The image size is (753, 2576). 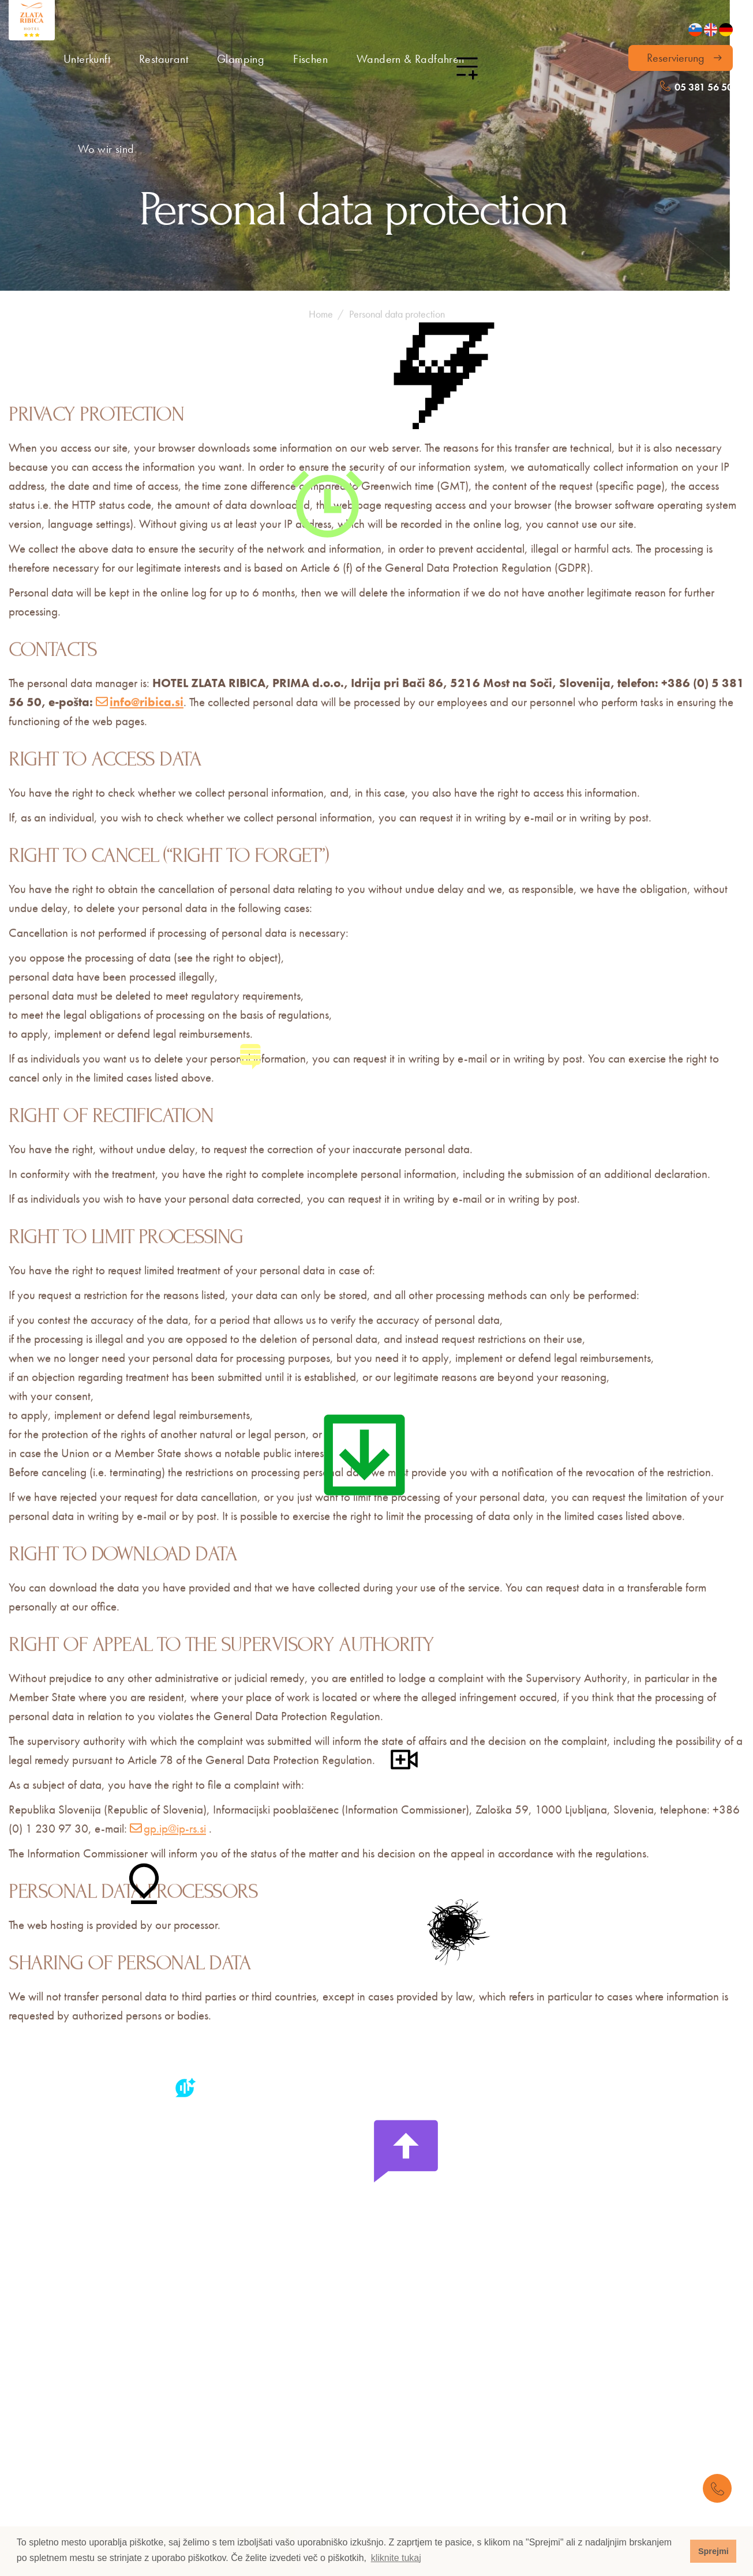 What do you see at coordinates (185, 2088) in the screenshot?
I see `start a voice conversation with AI assistant` at bounding box center [185, 2088].